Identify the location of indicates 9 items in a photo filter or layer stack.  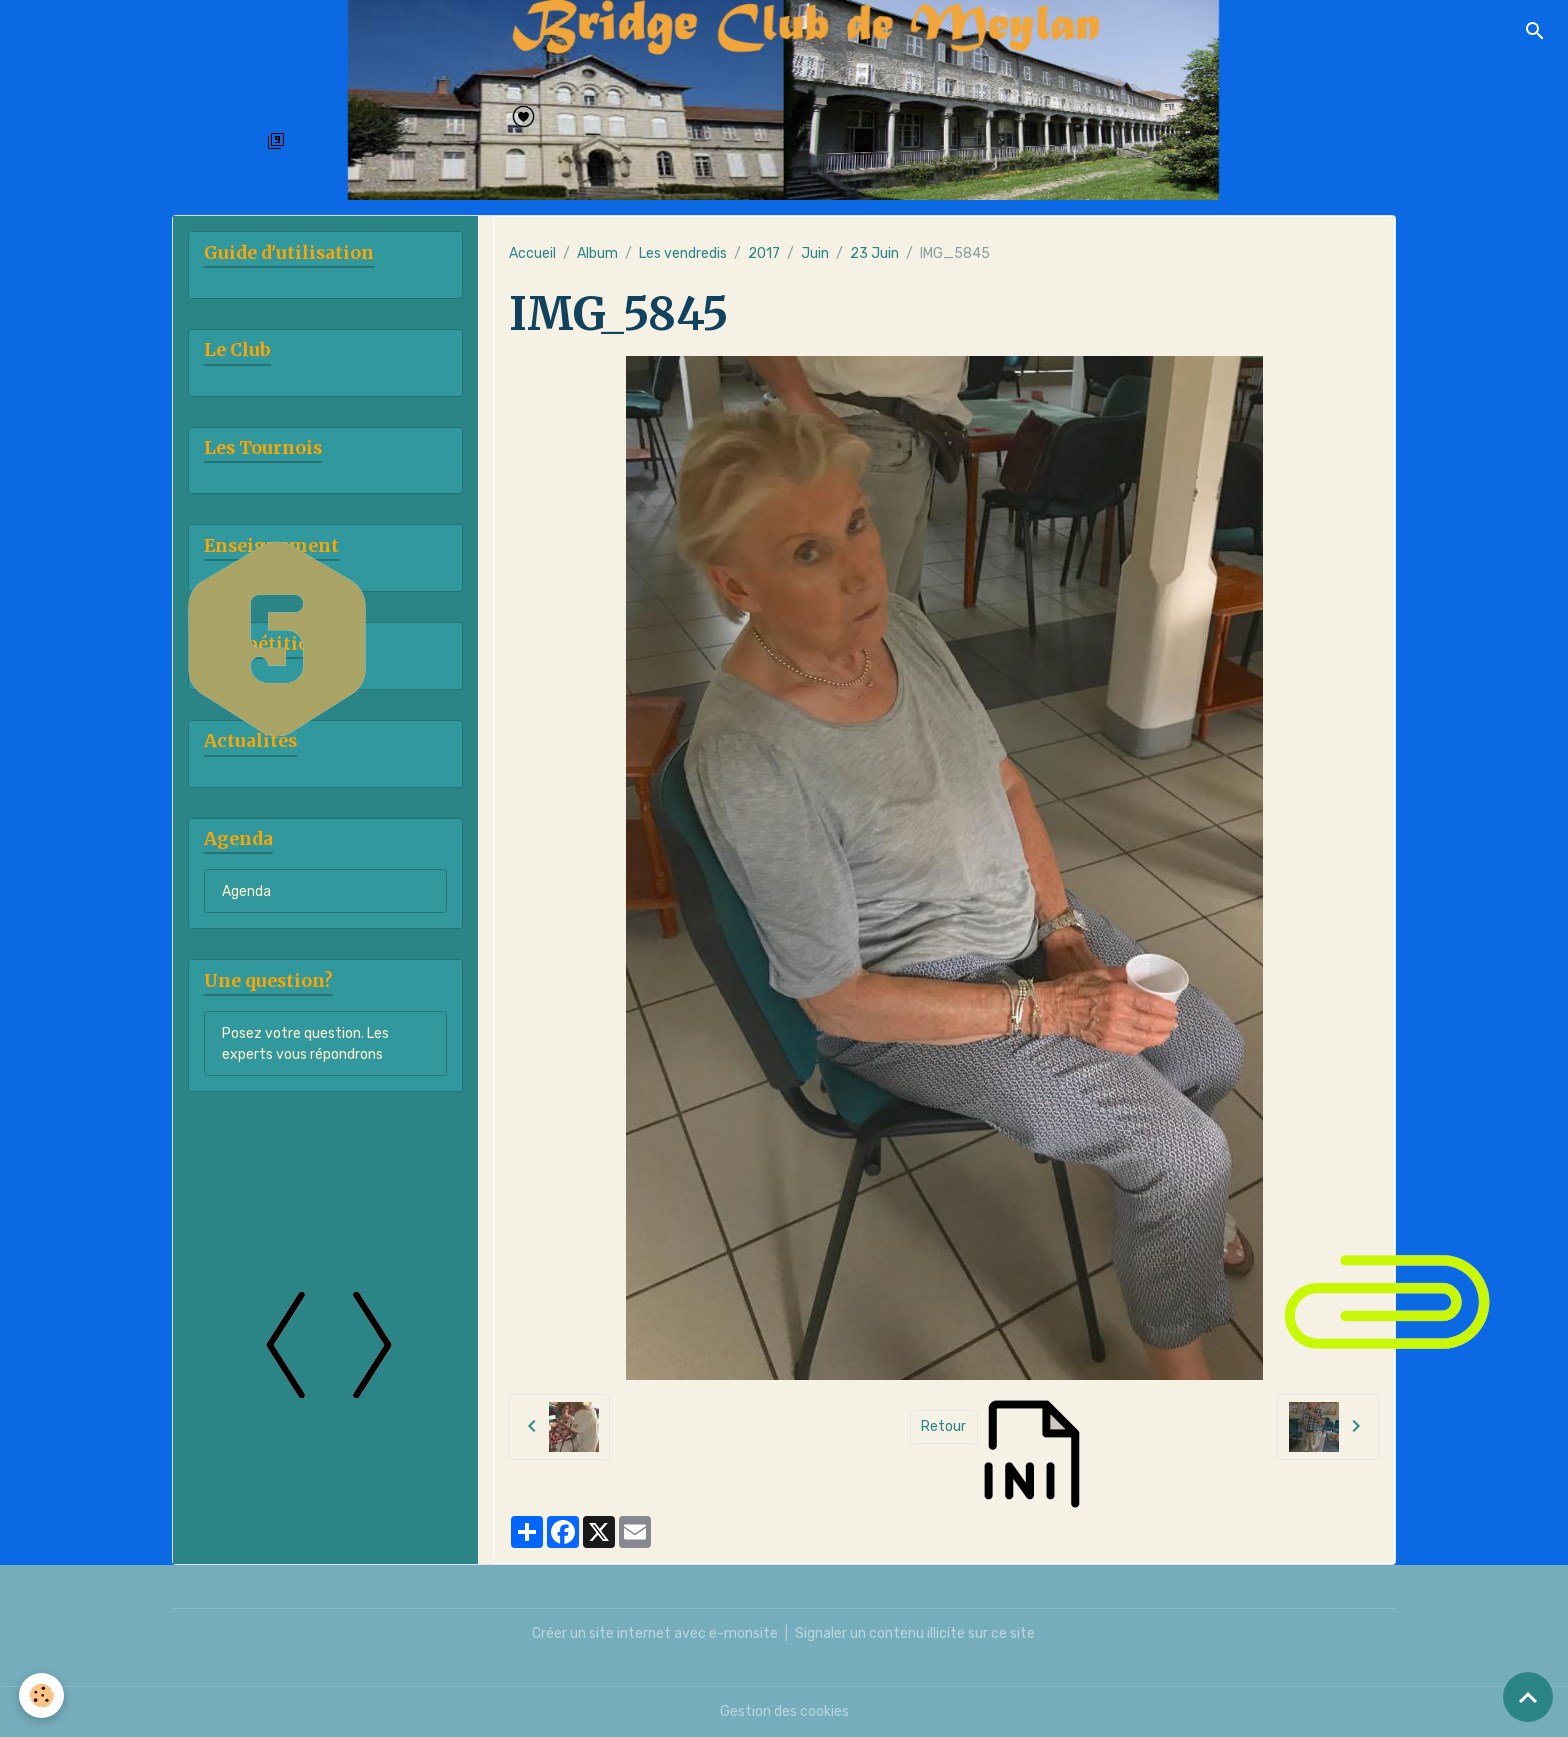
(276, 141).